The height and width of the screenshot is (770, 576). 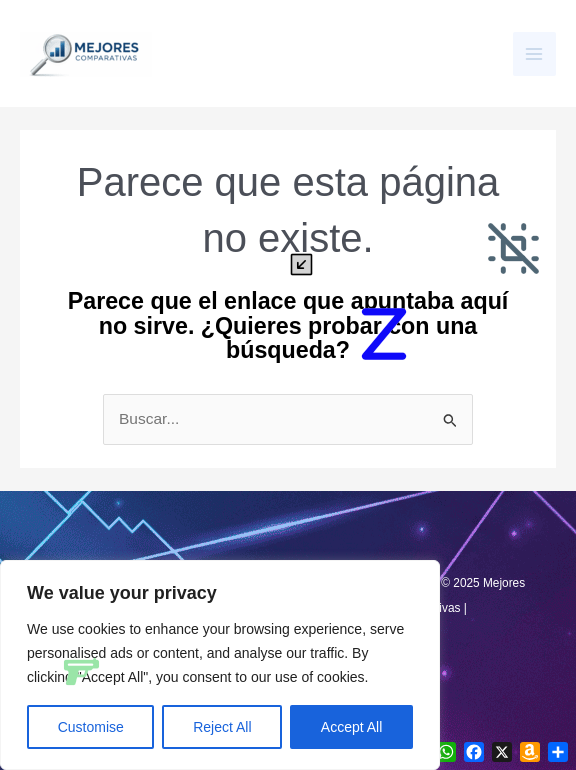 What do you see at coordinates (384, 334) in the screenshot?
I see `indicates items starting with the letter Z in an alphabetical list` at bounding box center [384, 334].